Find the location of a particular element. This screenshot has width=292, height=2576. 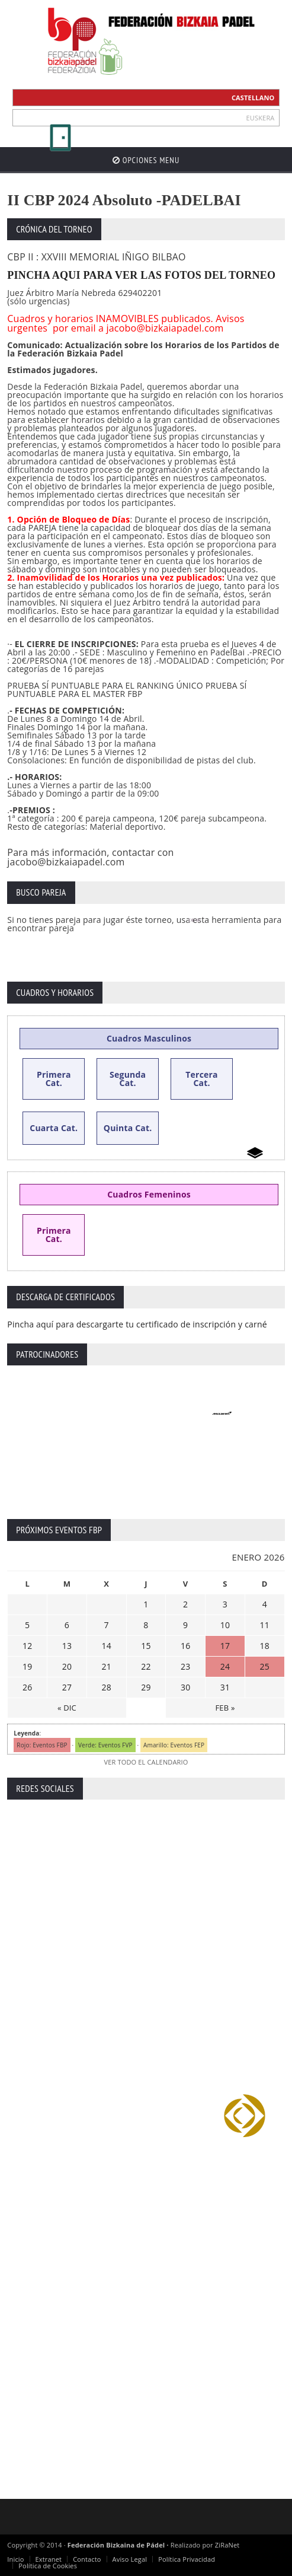

link to homebrew package manager website is located at coordinates (110, 56).